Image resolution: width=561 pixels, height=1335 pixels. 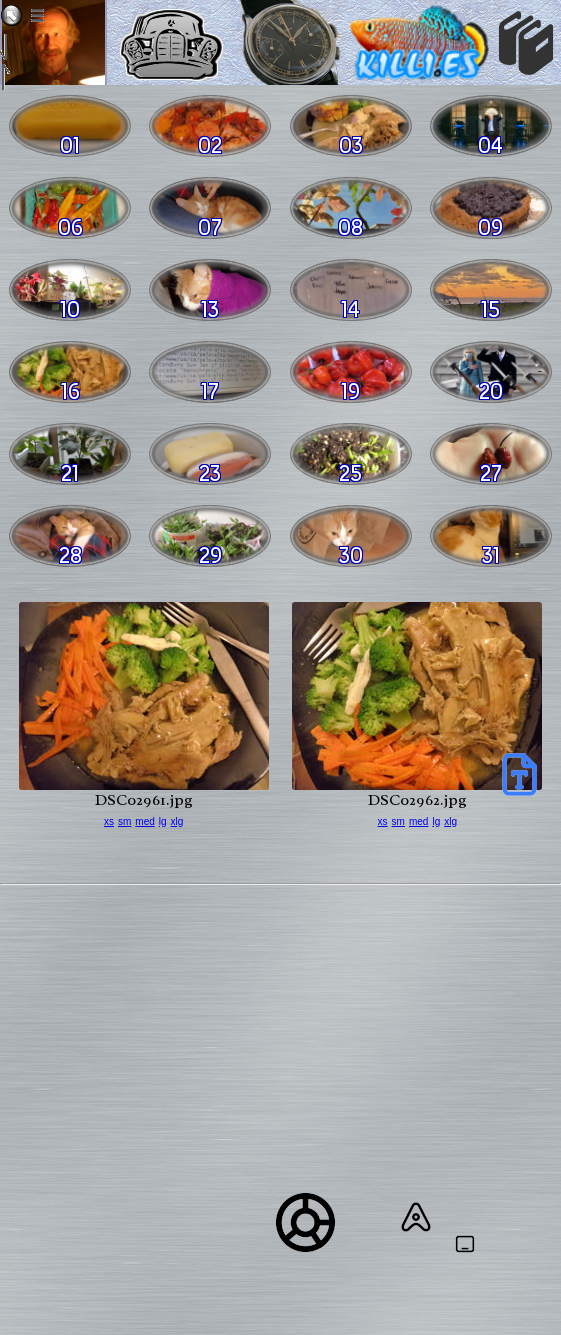 I want to click on view data breakdown in a donut chart, so click(x=305, y=1222).